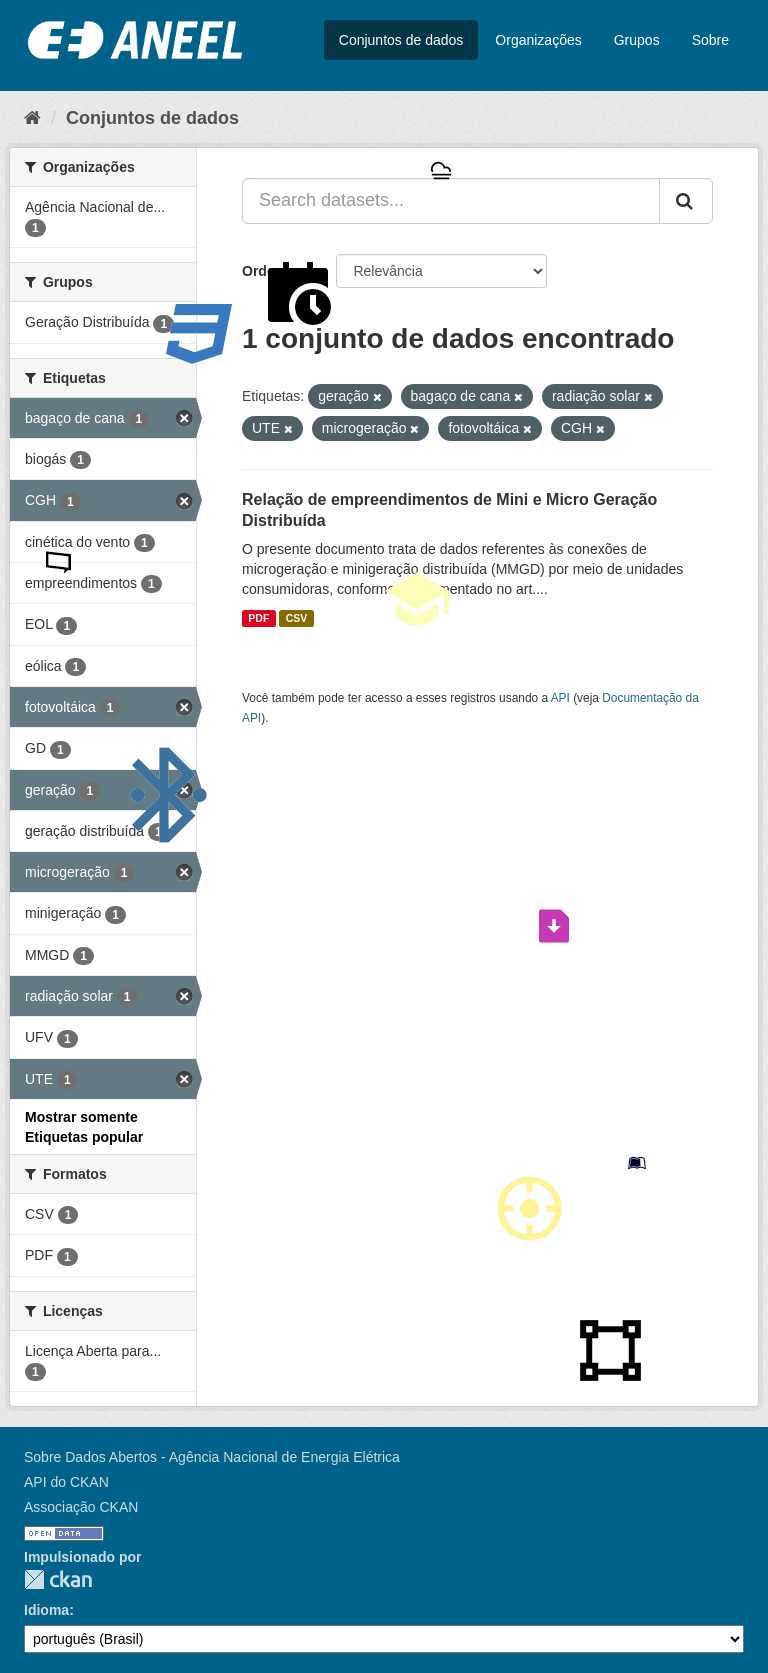  I want to click on center or focus on current location, so click(529, 1208).